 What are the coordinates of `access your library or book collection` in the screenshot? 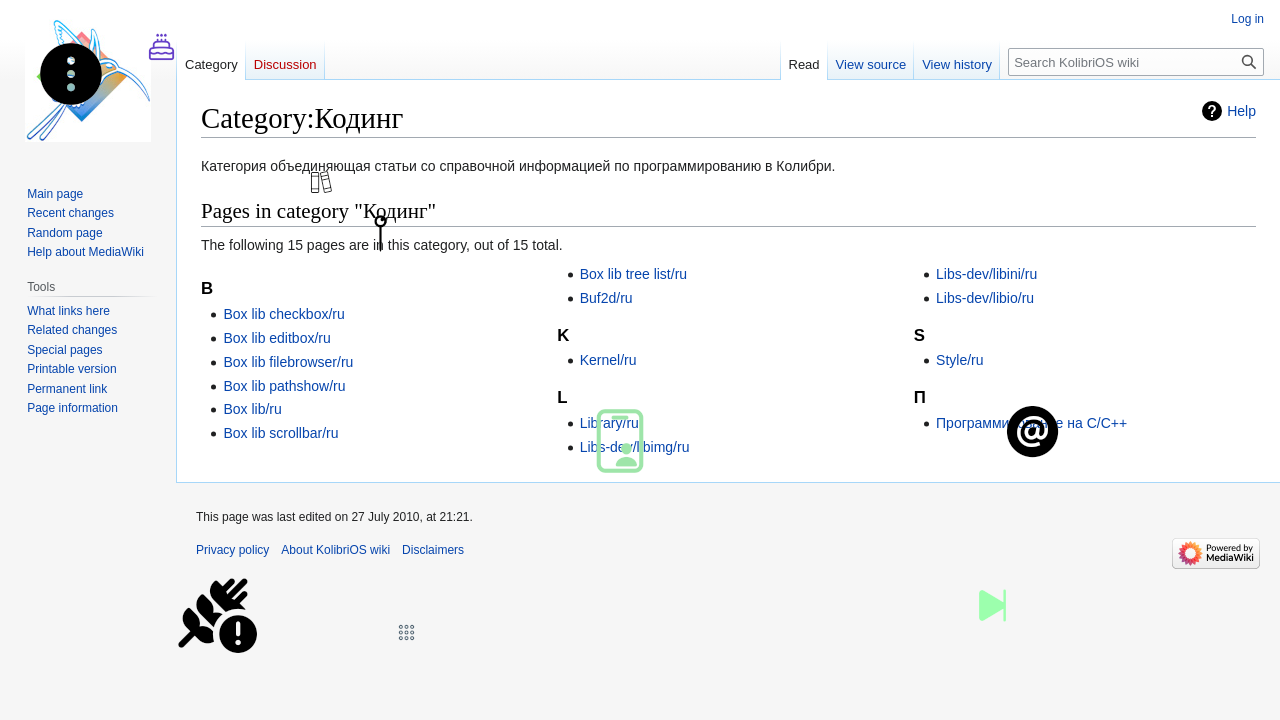 It's located at (320, 182).